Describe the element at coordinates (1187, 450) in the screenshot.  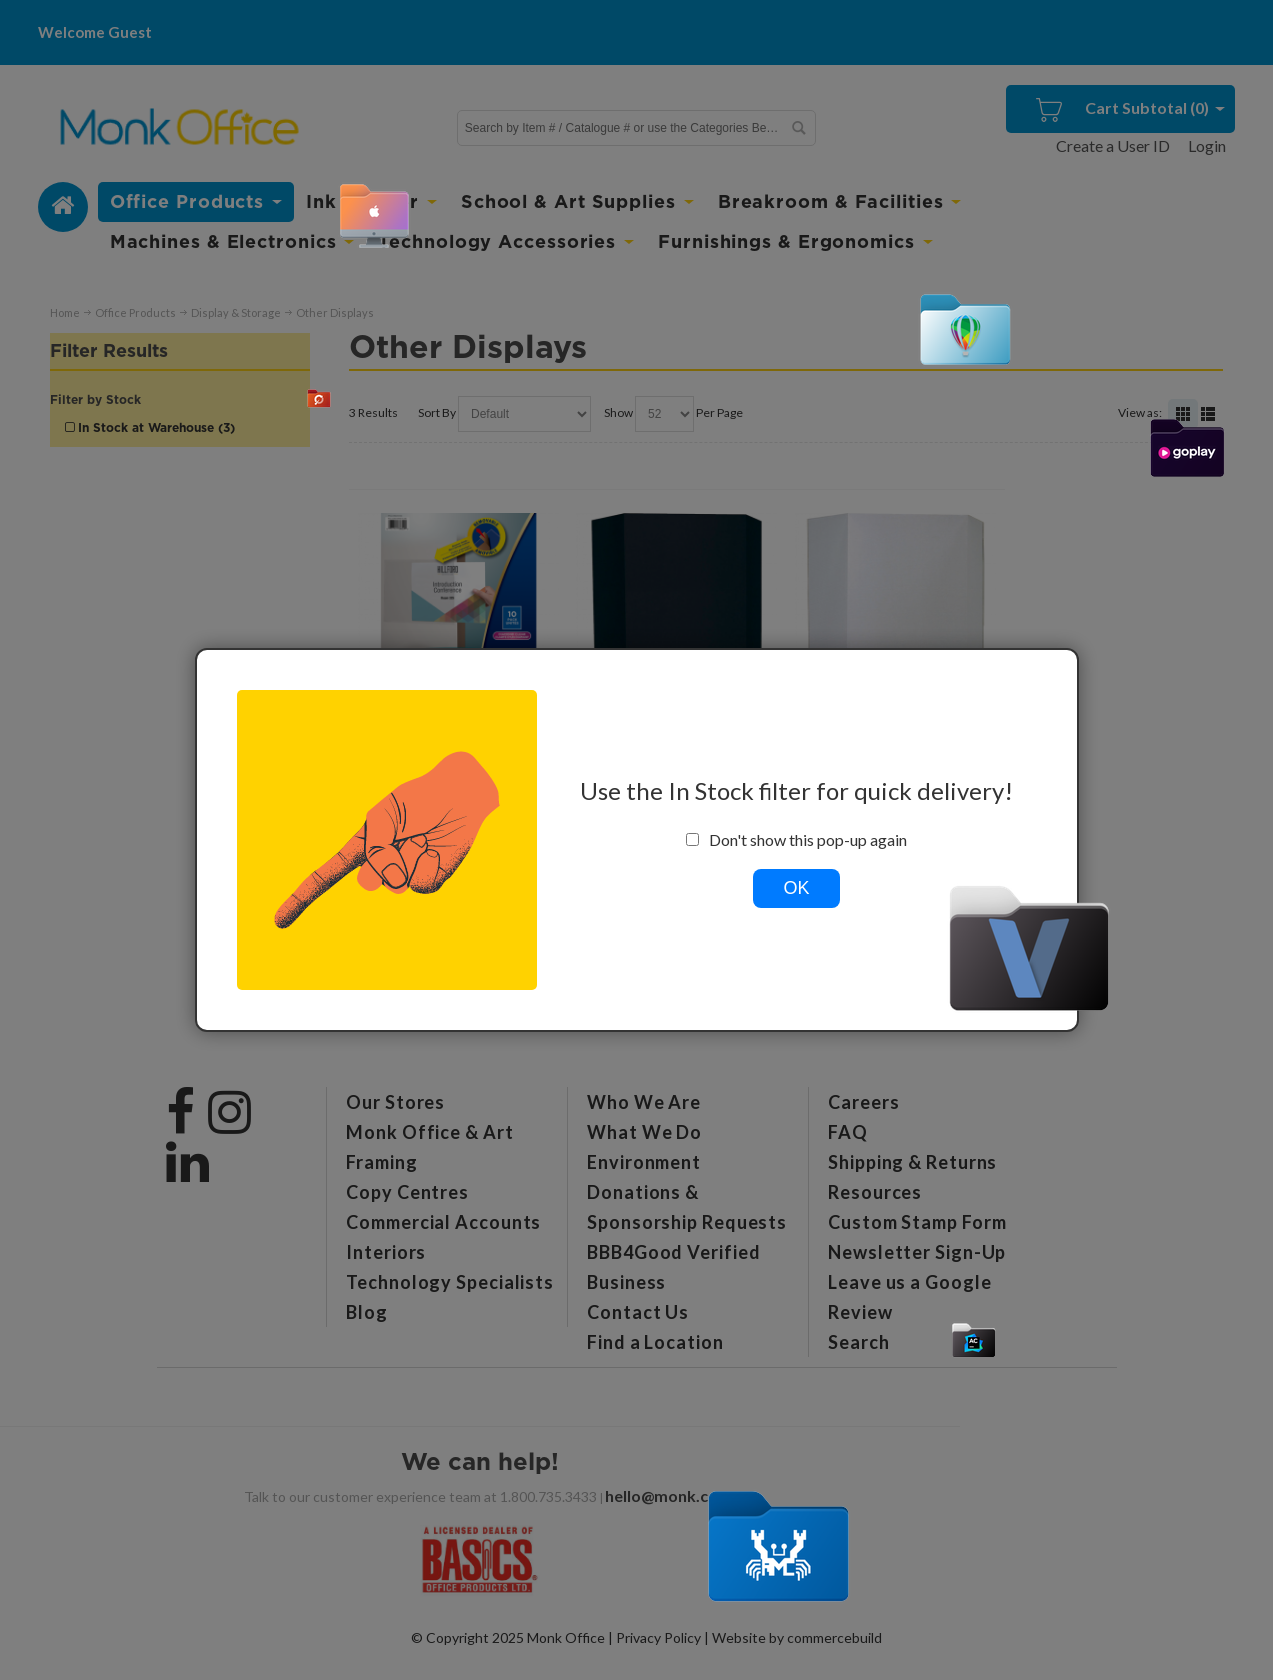
I see `open folder containing goplay media files` at that location.